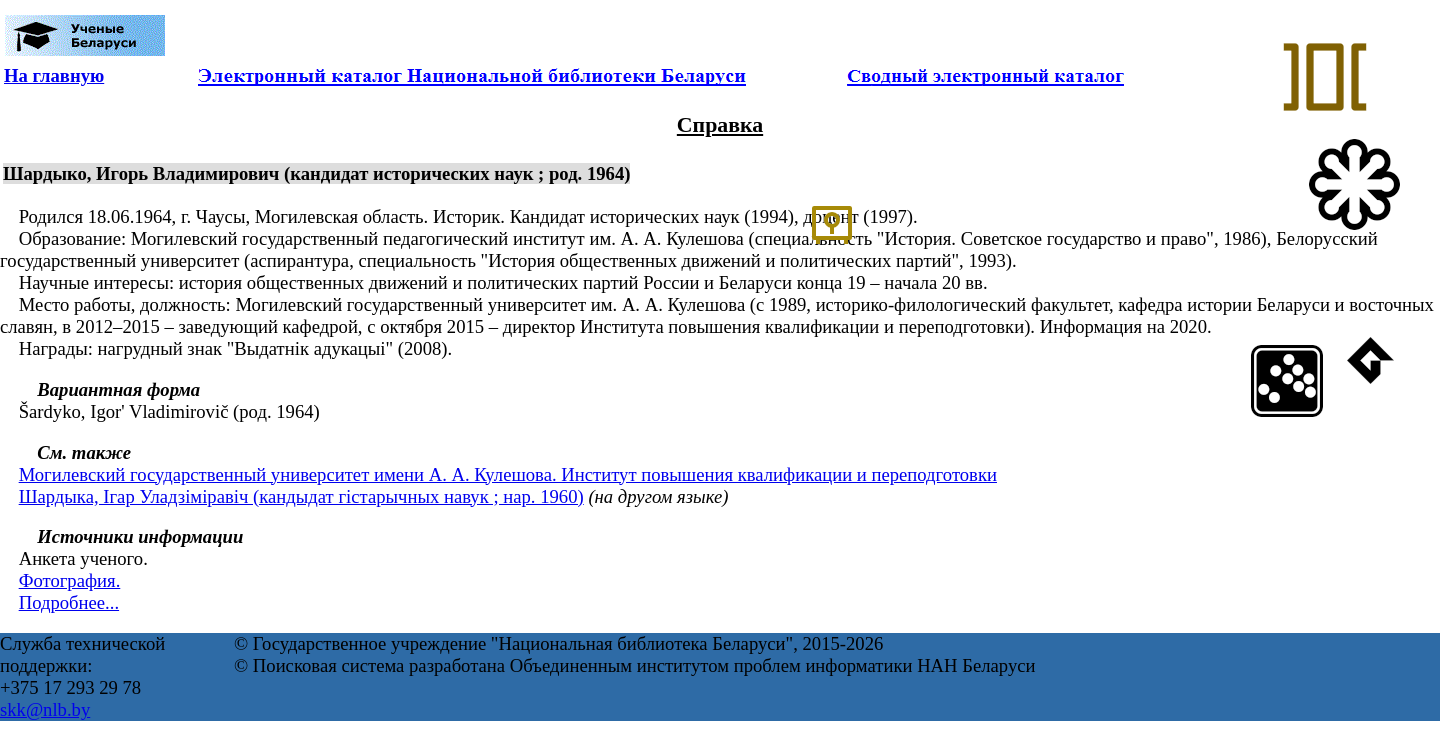 The image size is (1440, 740). What do you see at coordinates (1287, 381) in the screenshot?
I see `open scilab application` at bounding box center [1287, 381].